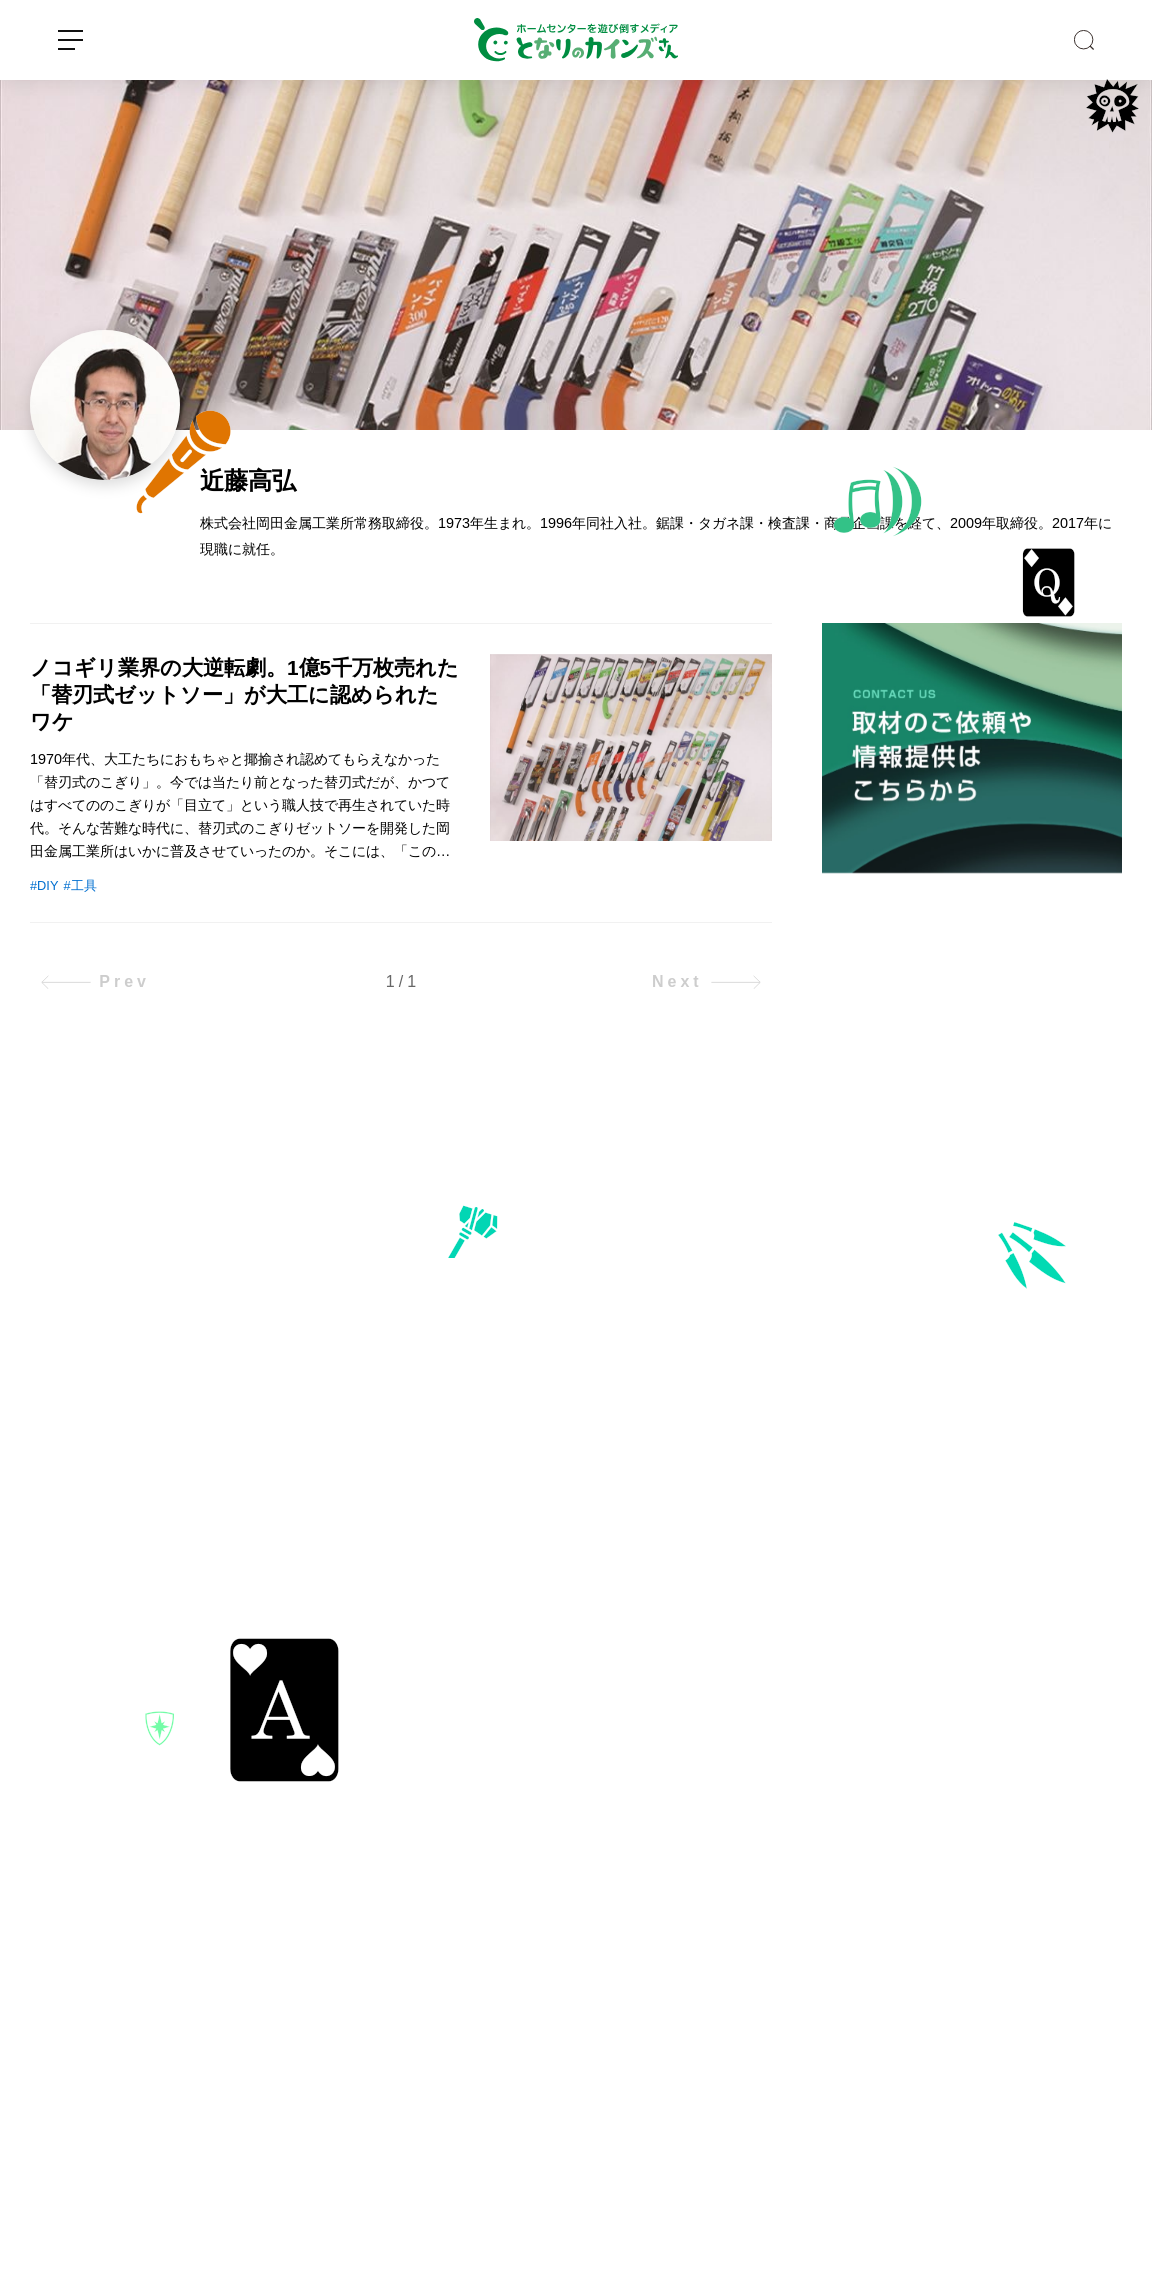 This screenshot has width=1152, height=2286. I want to click on play a card game or solitaire, so click(284, 1710).